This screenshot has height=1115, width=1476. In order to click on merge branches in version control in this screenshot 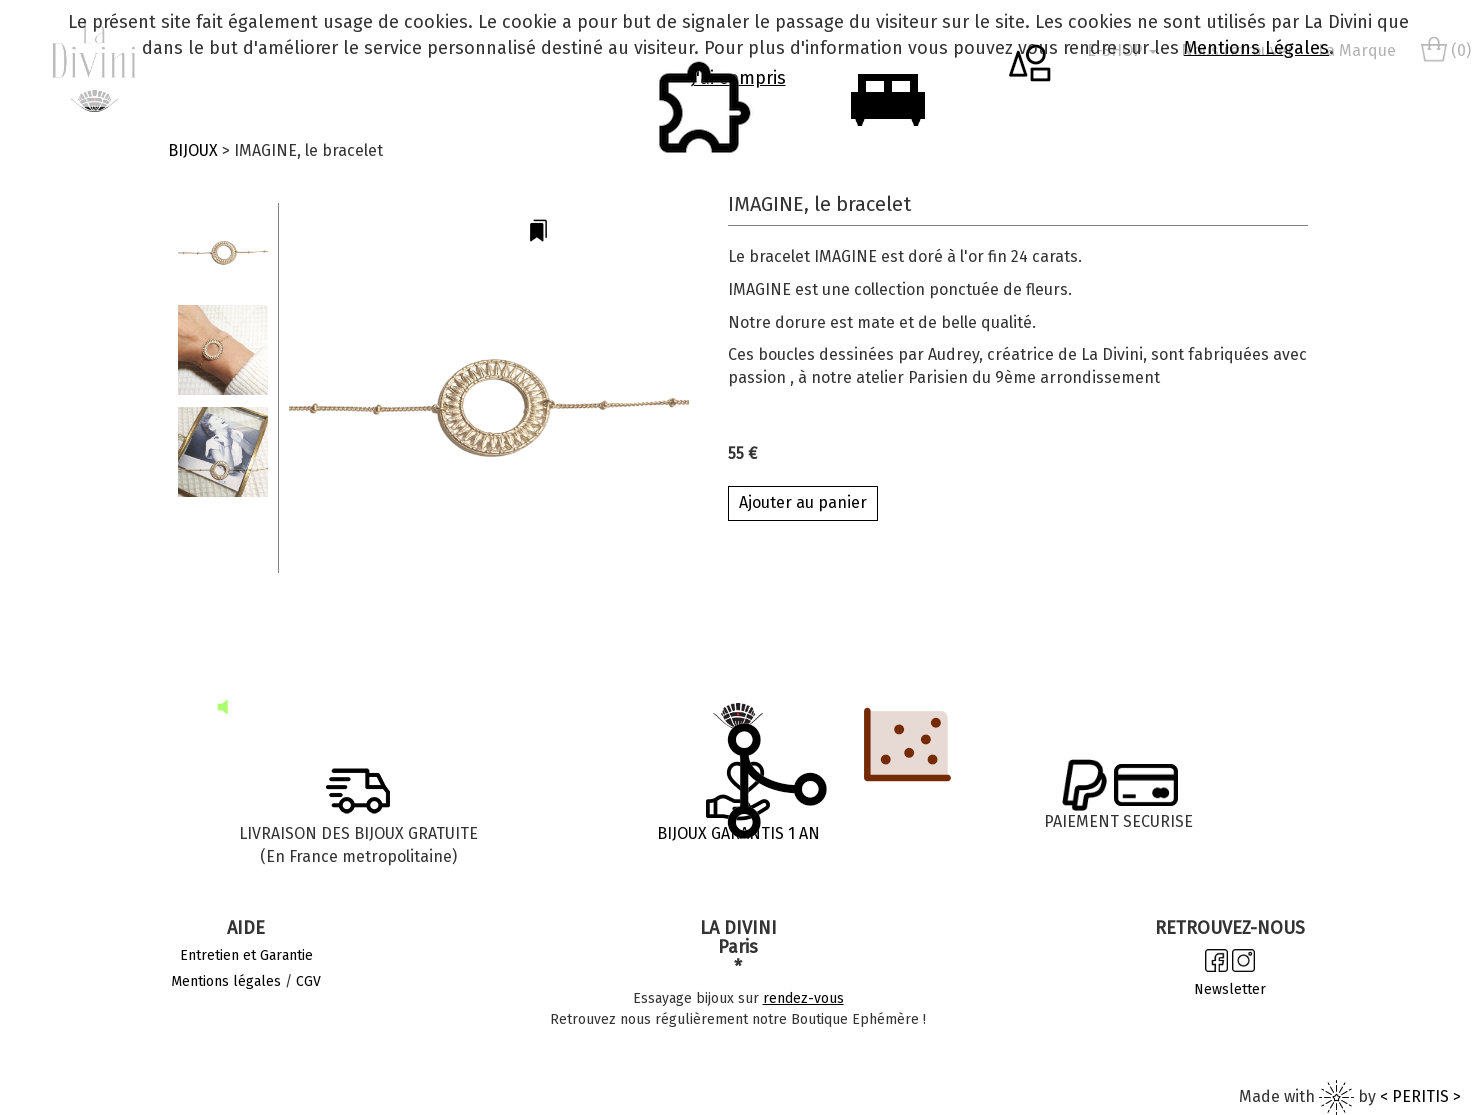, I will do `click(777, 781)`.